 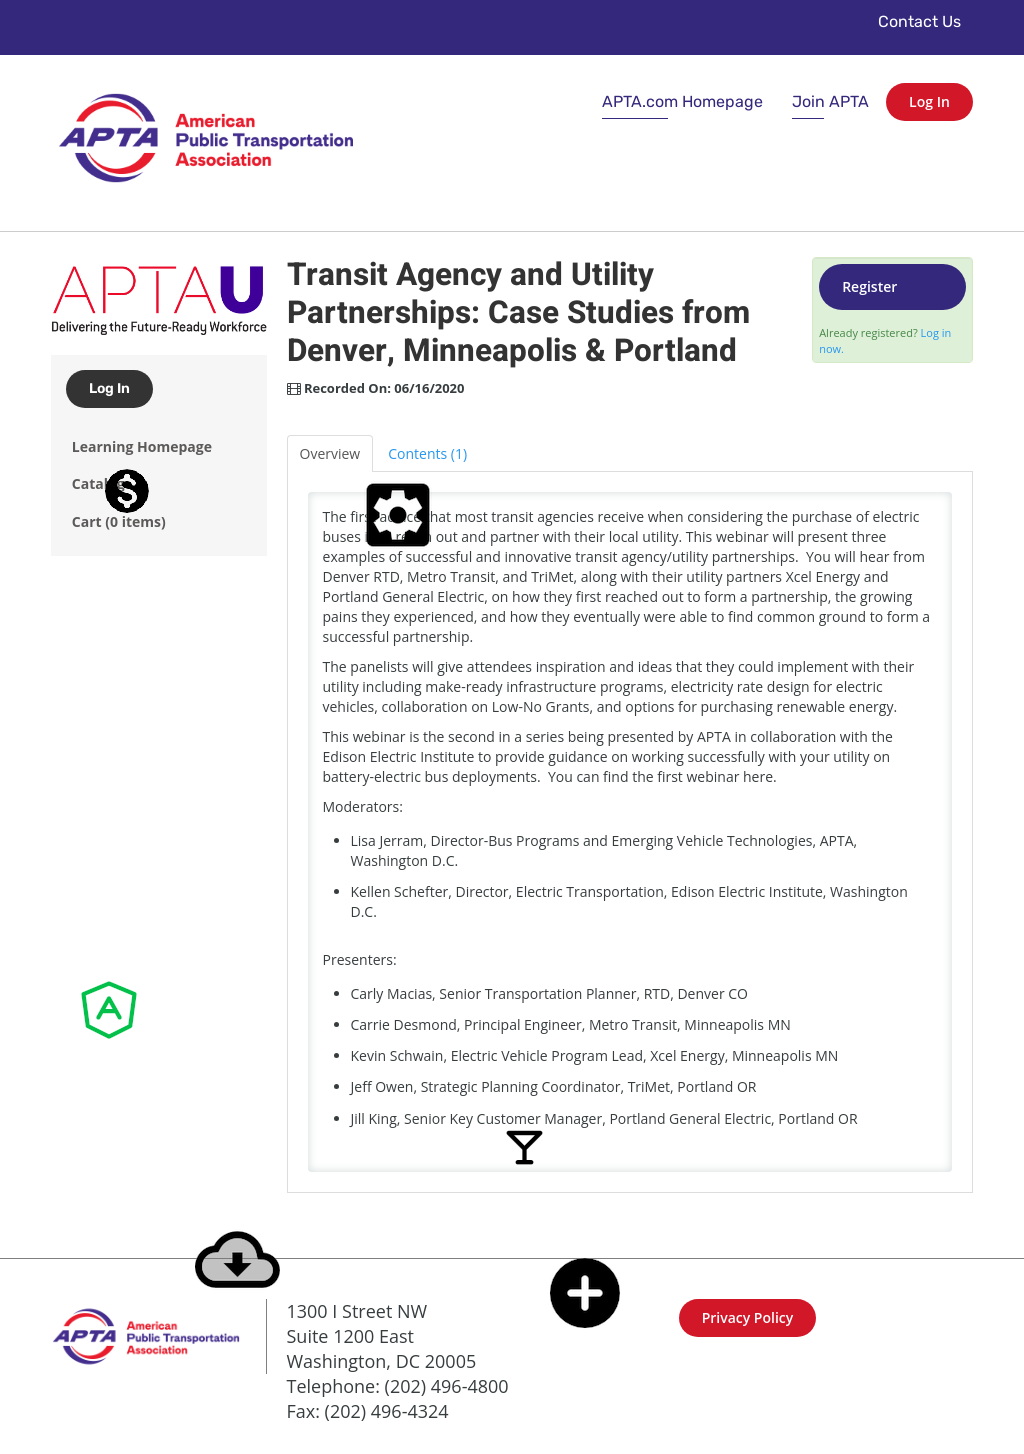 I want to click on access bar or cocktail menu, so click(x=524, y=1146).